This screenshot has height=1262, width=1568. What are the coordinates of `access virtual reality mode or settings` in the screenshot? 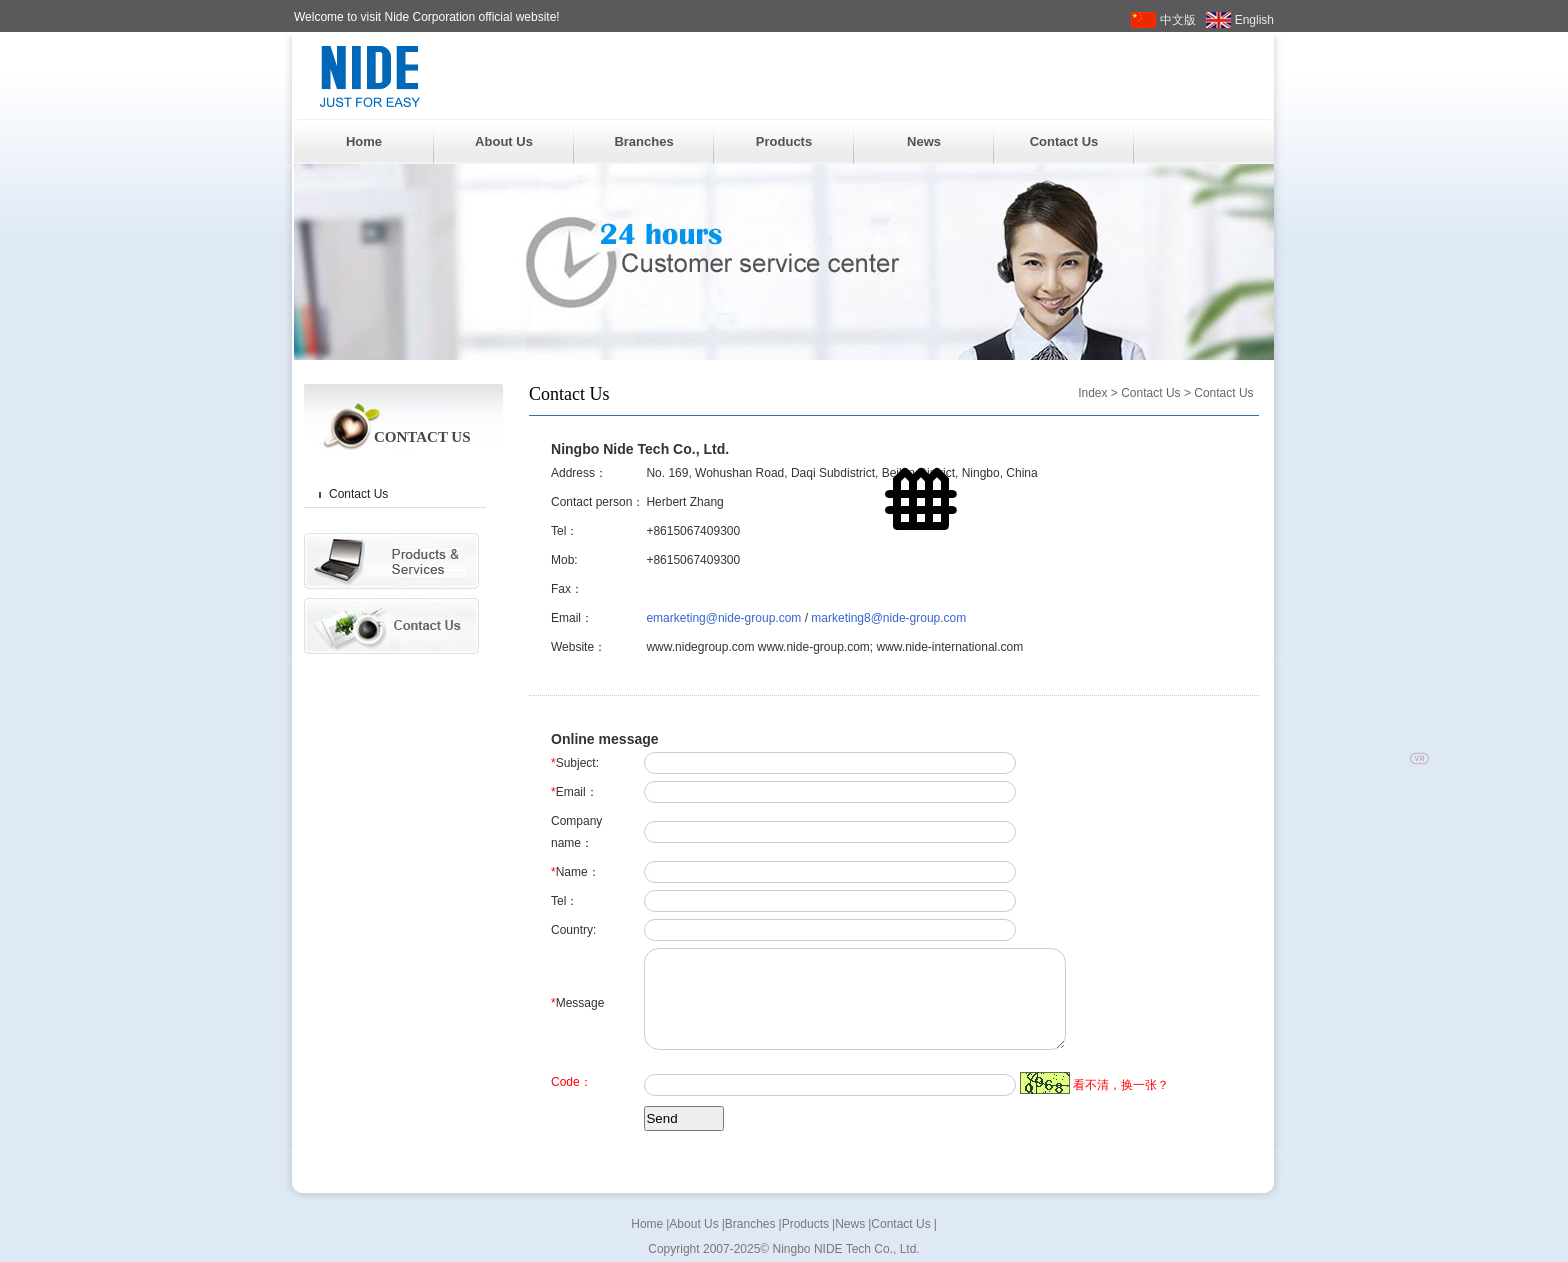 It's located at (1419, 758).